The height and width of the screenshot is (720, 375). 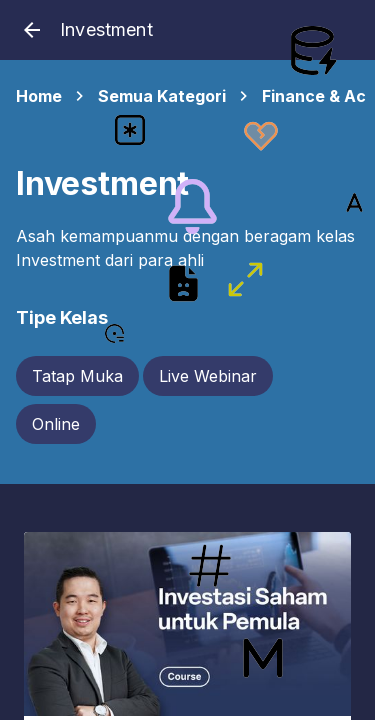 I want to click on view or browse hashtags, so click(x=210, y=566).